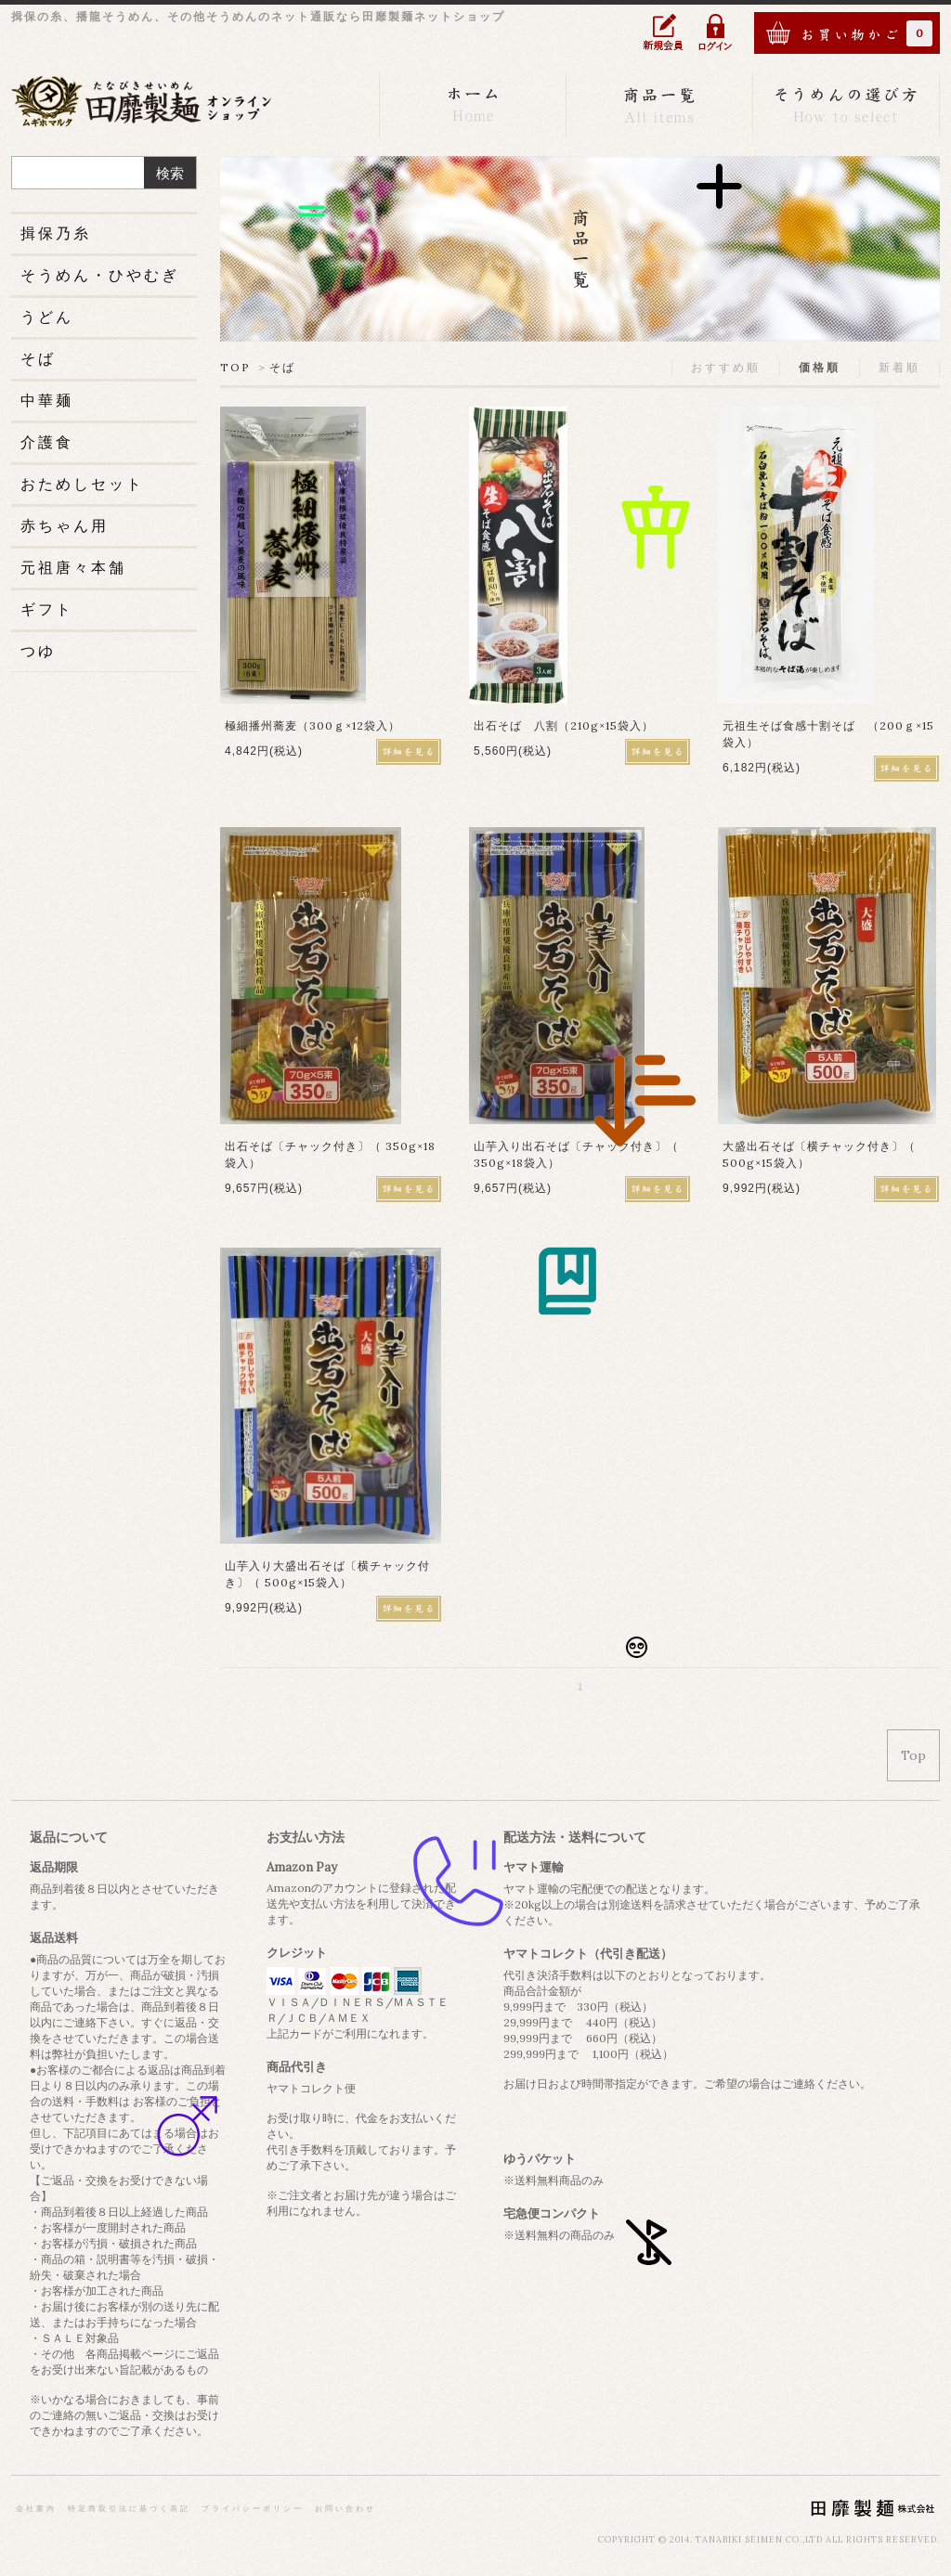 This screenshot has height=2576, width=951. Describe the element at coordinates (636, 1647) in the screenshot. I see `express annoyance or exasperation in a message` at that location.